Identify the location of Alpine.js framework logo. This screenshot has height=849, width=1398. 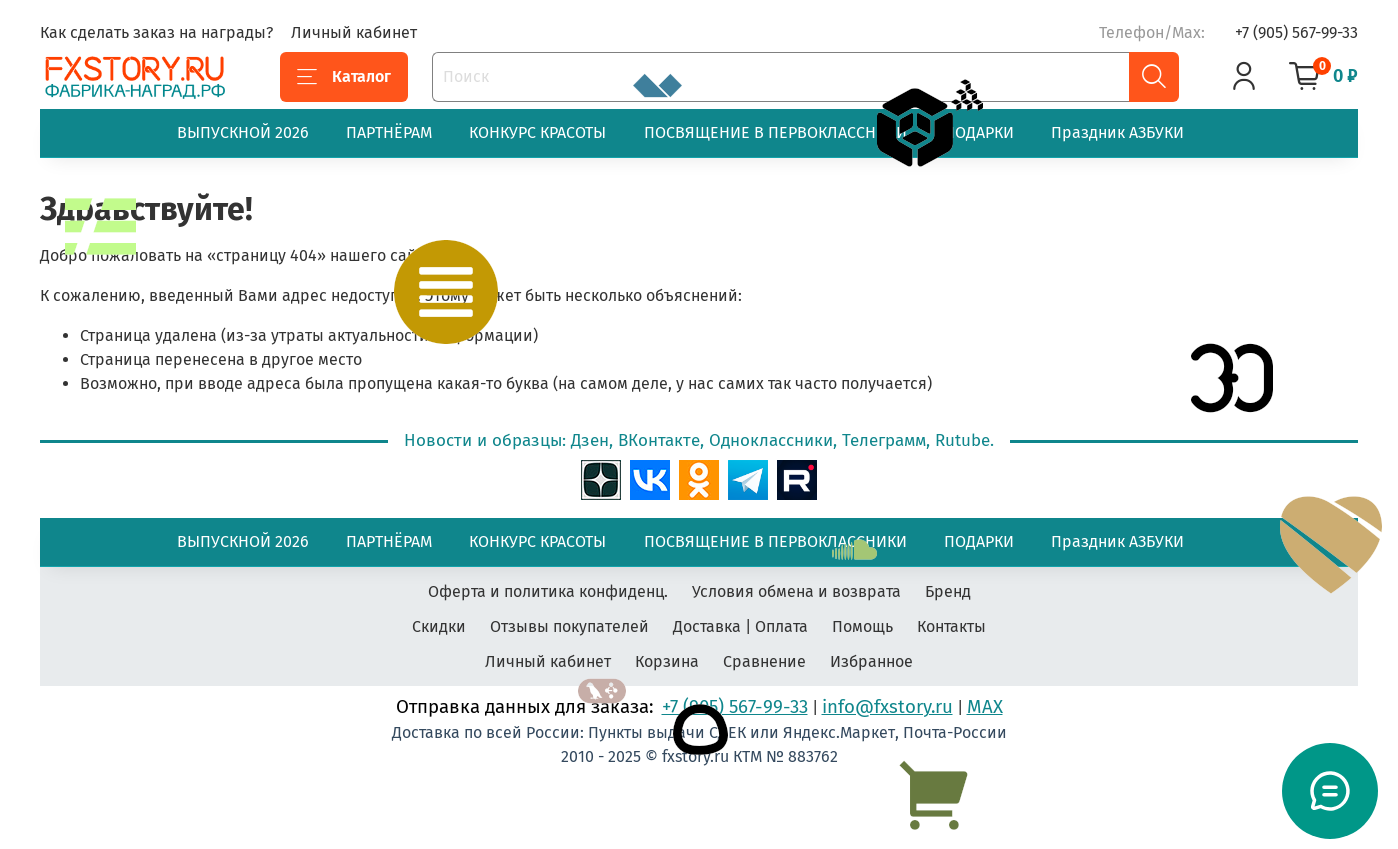
(657, 85).